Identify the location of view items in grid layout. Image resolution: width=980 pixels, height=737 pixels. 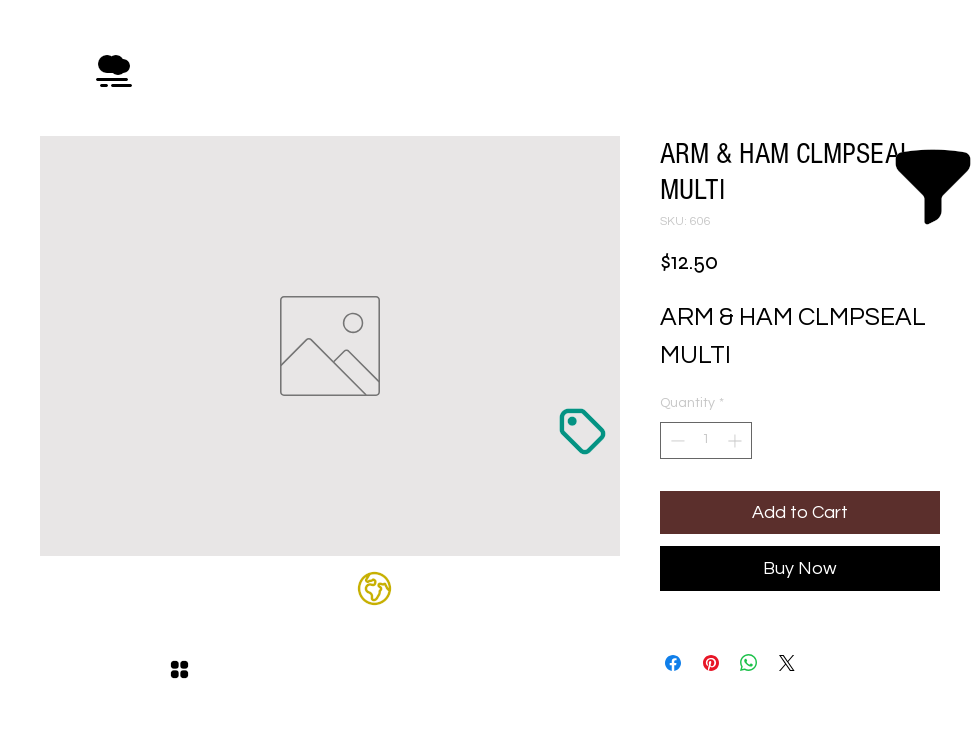
(179, 669).